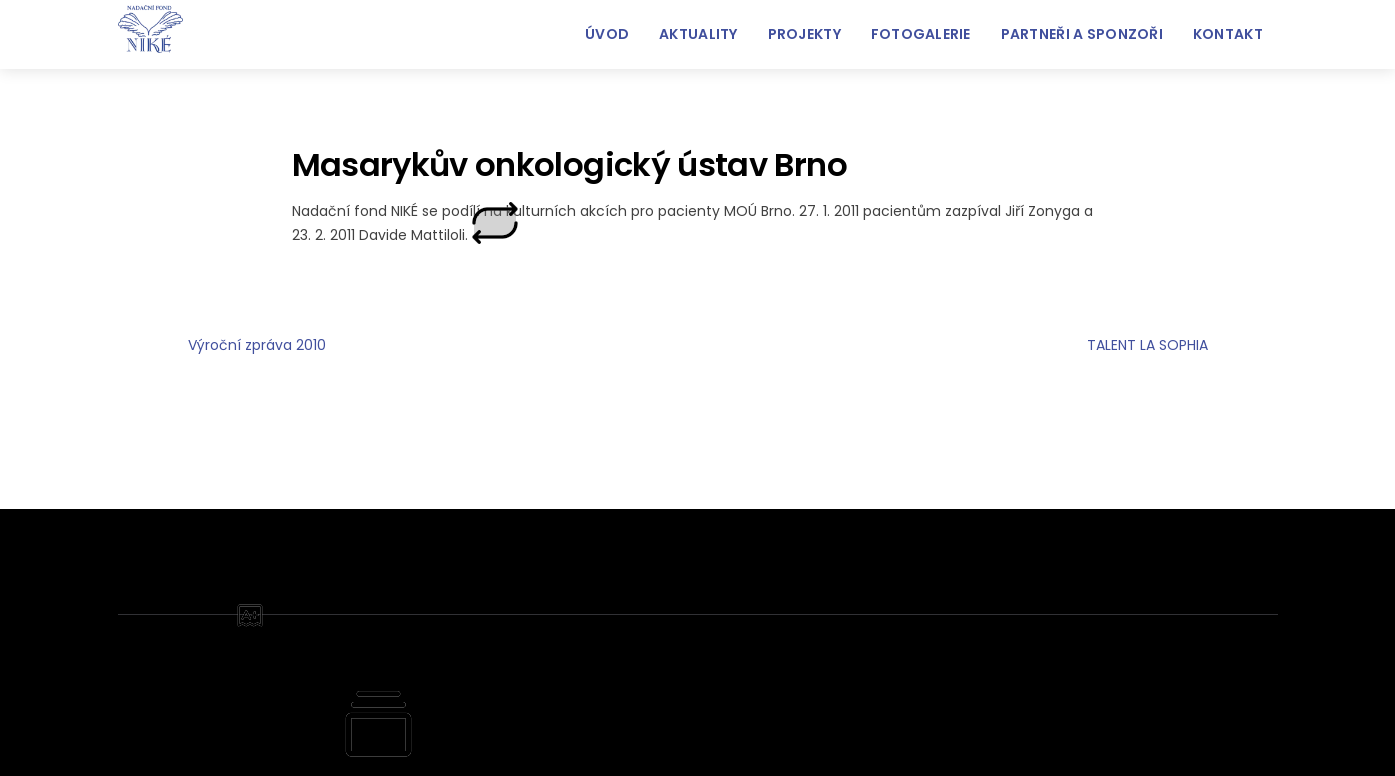  Describe the element at coordinates (378, 726) in the screenshot. I see `view stacked cards or layers` at that location.